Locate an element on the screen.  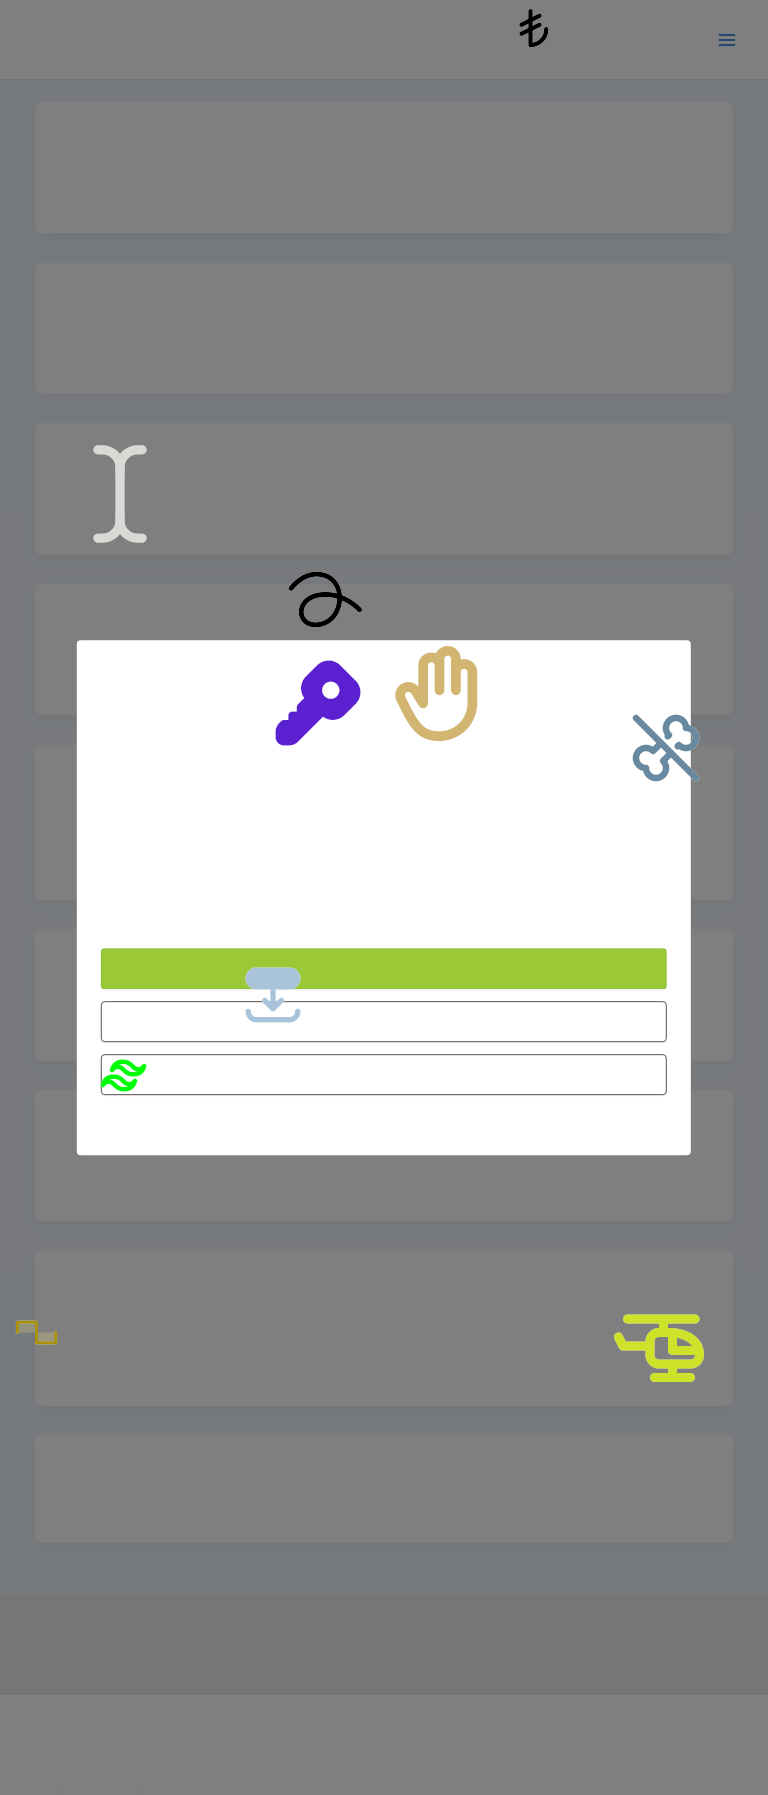
access helicopter or aerial transport options is located at coordinates (659, 1346).